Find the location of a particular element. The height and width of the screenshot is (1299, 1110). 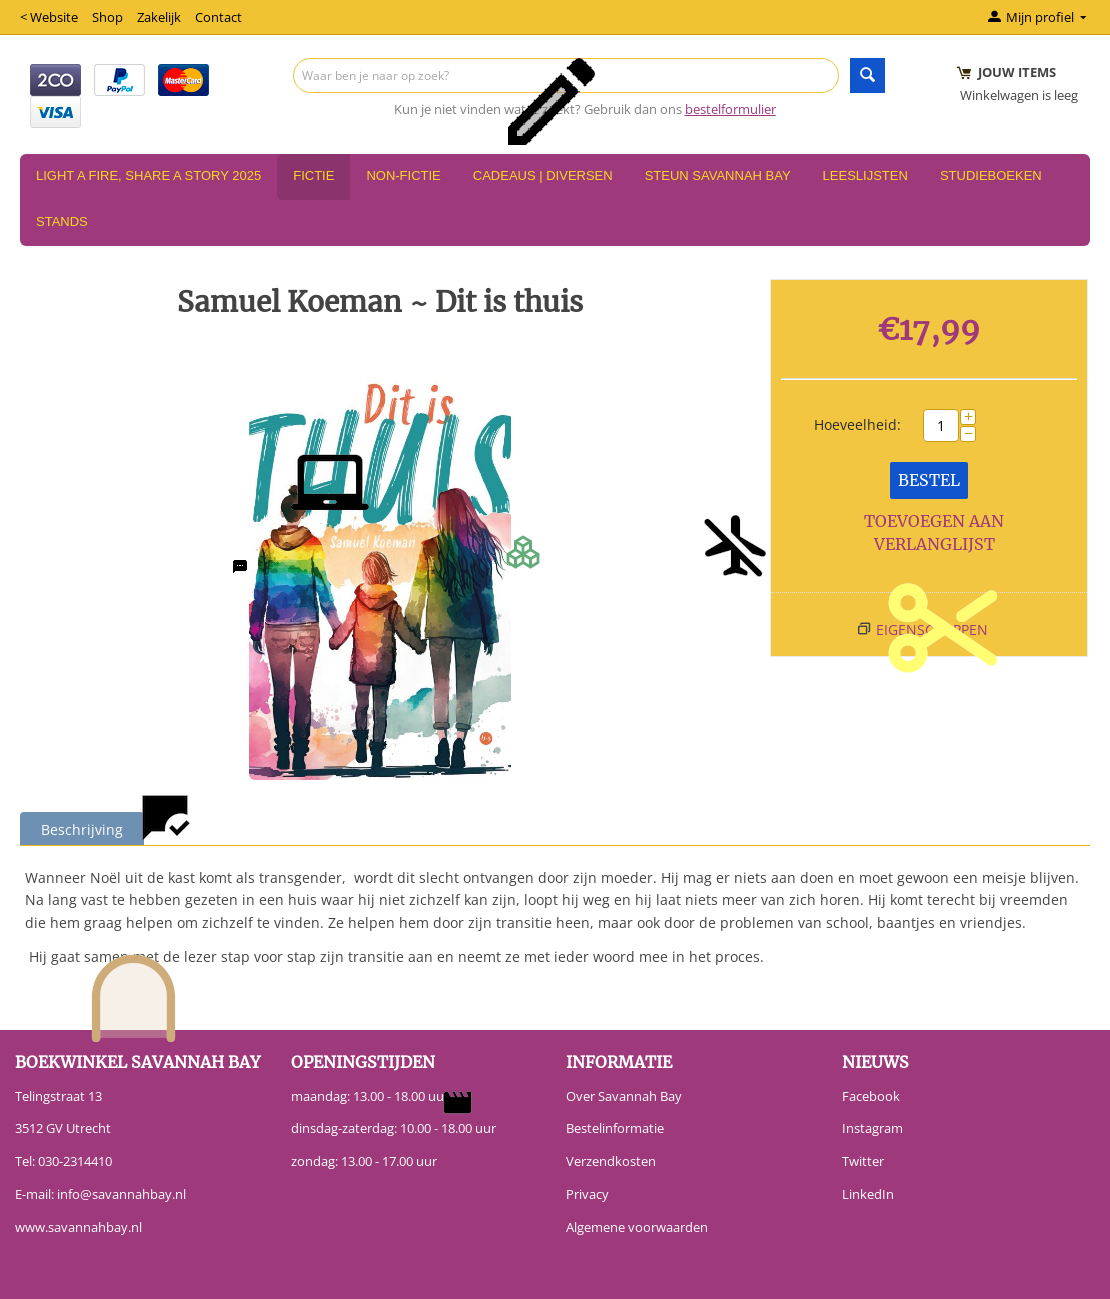

airplane mode is currently disabled is located at coordinates (735, 545).